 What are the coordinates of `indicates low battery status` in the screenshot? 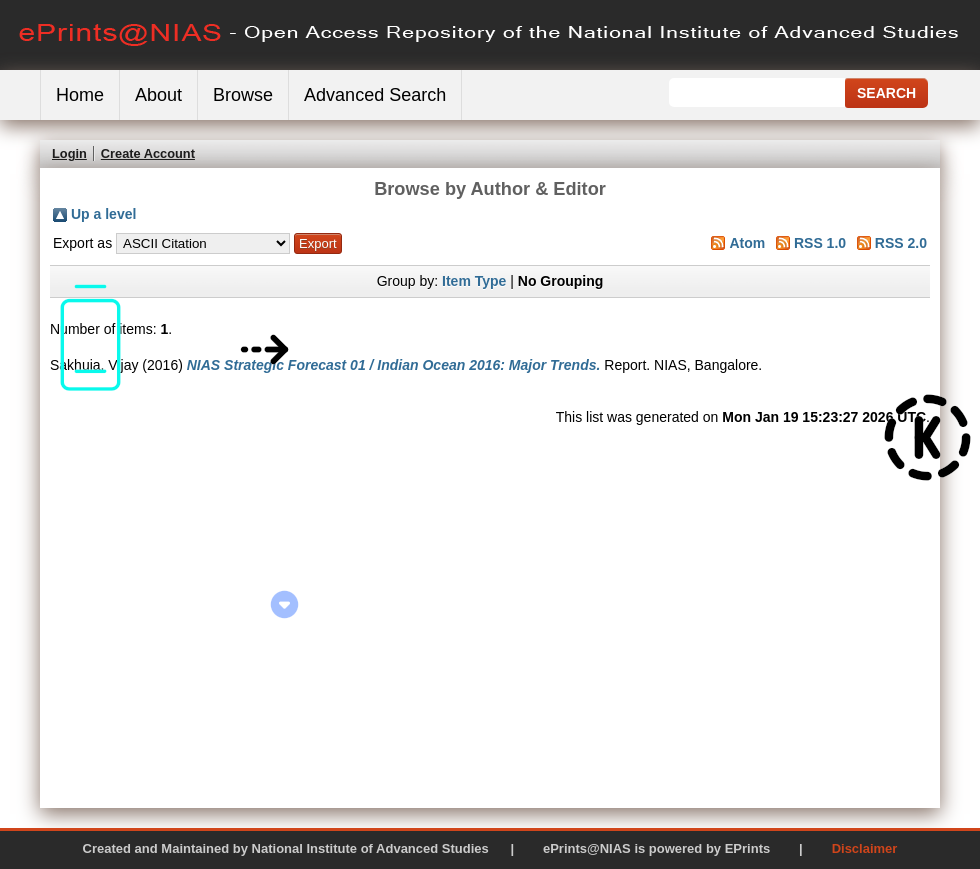 It's located at (90, 339).